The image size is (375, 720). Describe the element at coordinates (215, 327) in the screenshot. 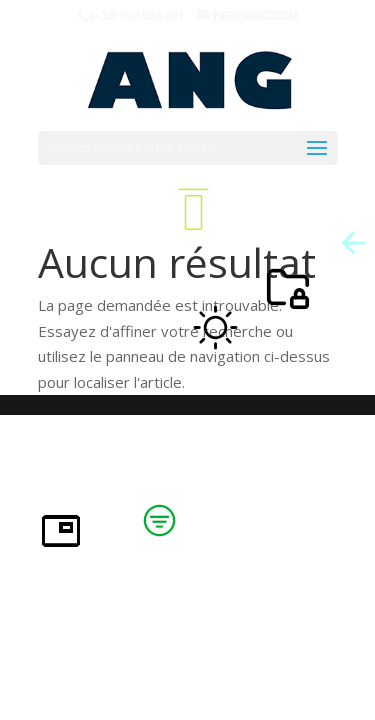

I see `switch to light mode` at that location.